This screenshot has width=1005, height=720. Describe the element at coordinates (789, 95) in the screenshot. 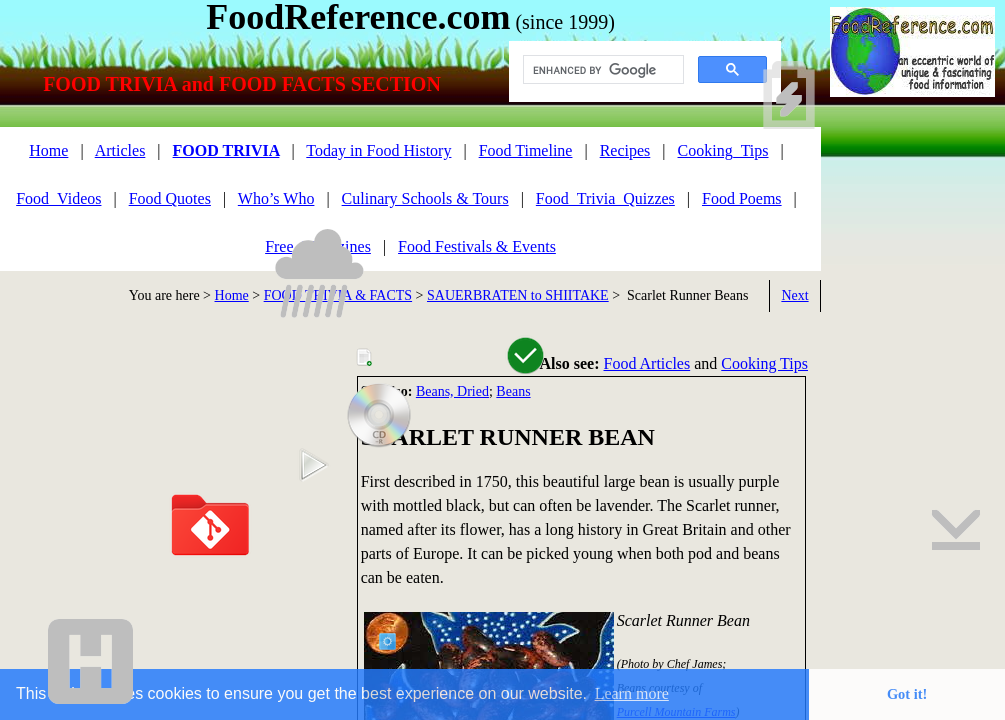

I see `indicates device is connected to power` at that location.